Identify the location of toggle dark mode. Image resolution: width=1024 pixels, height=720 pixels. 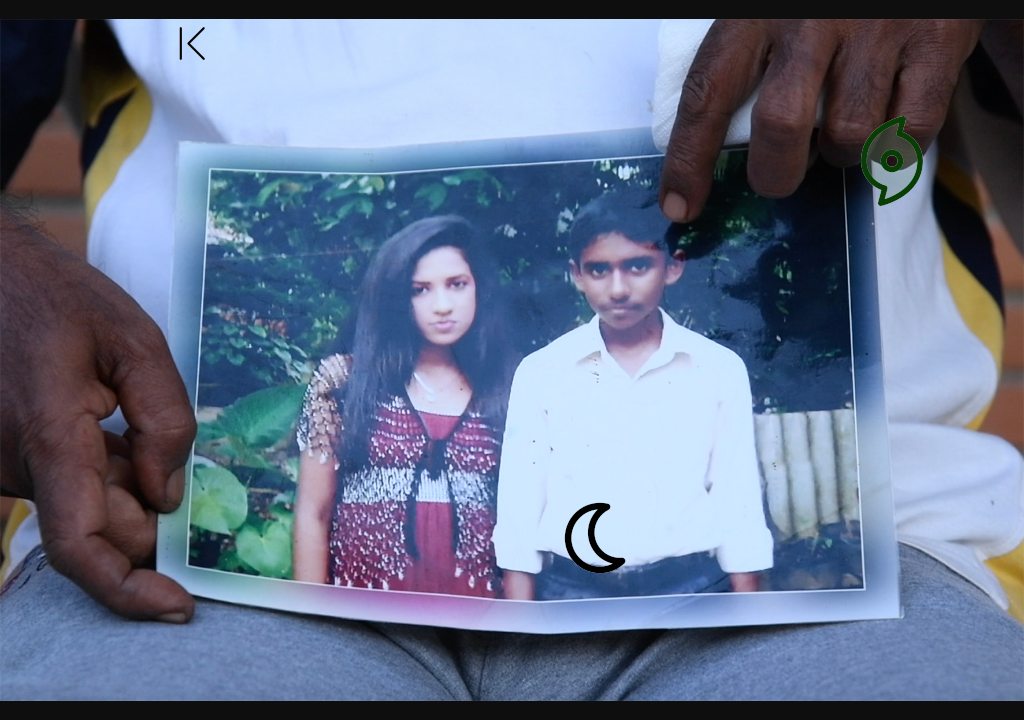
(600, 538).